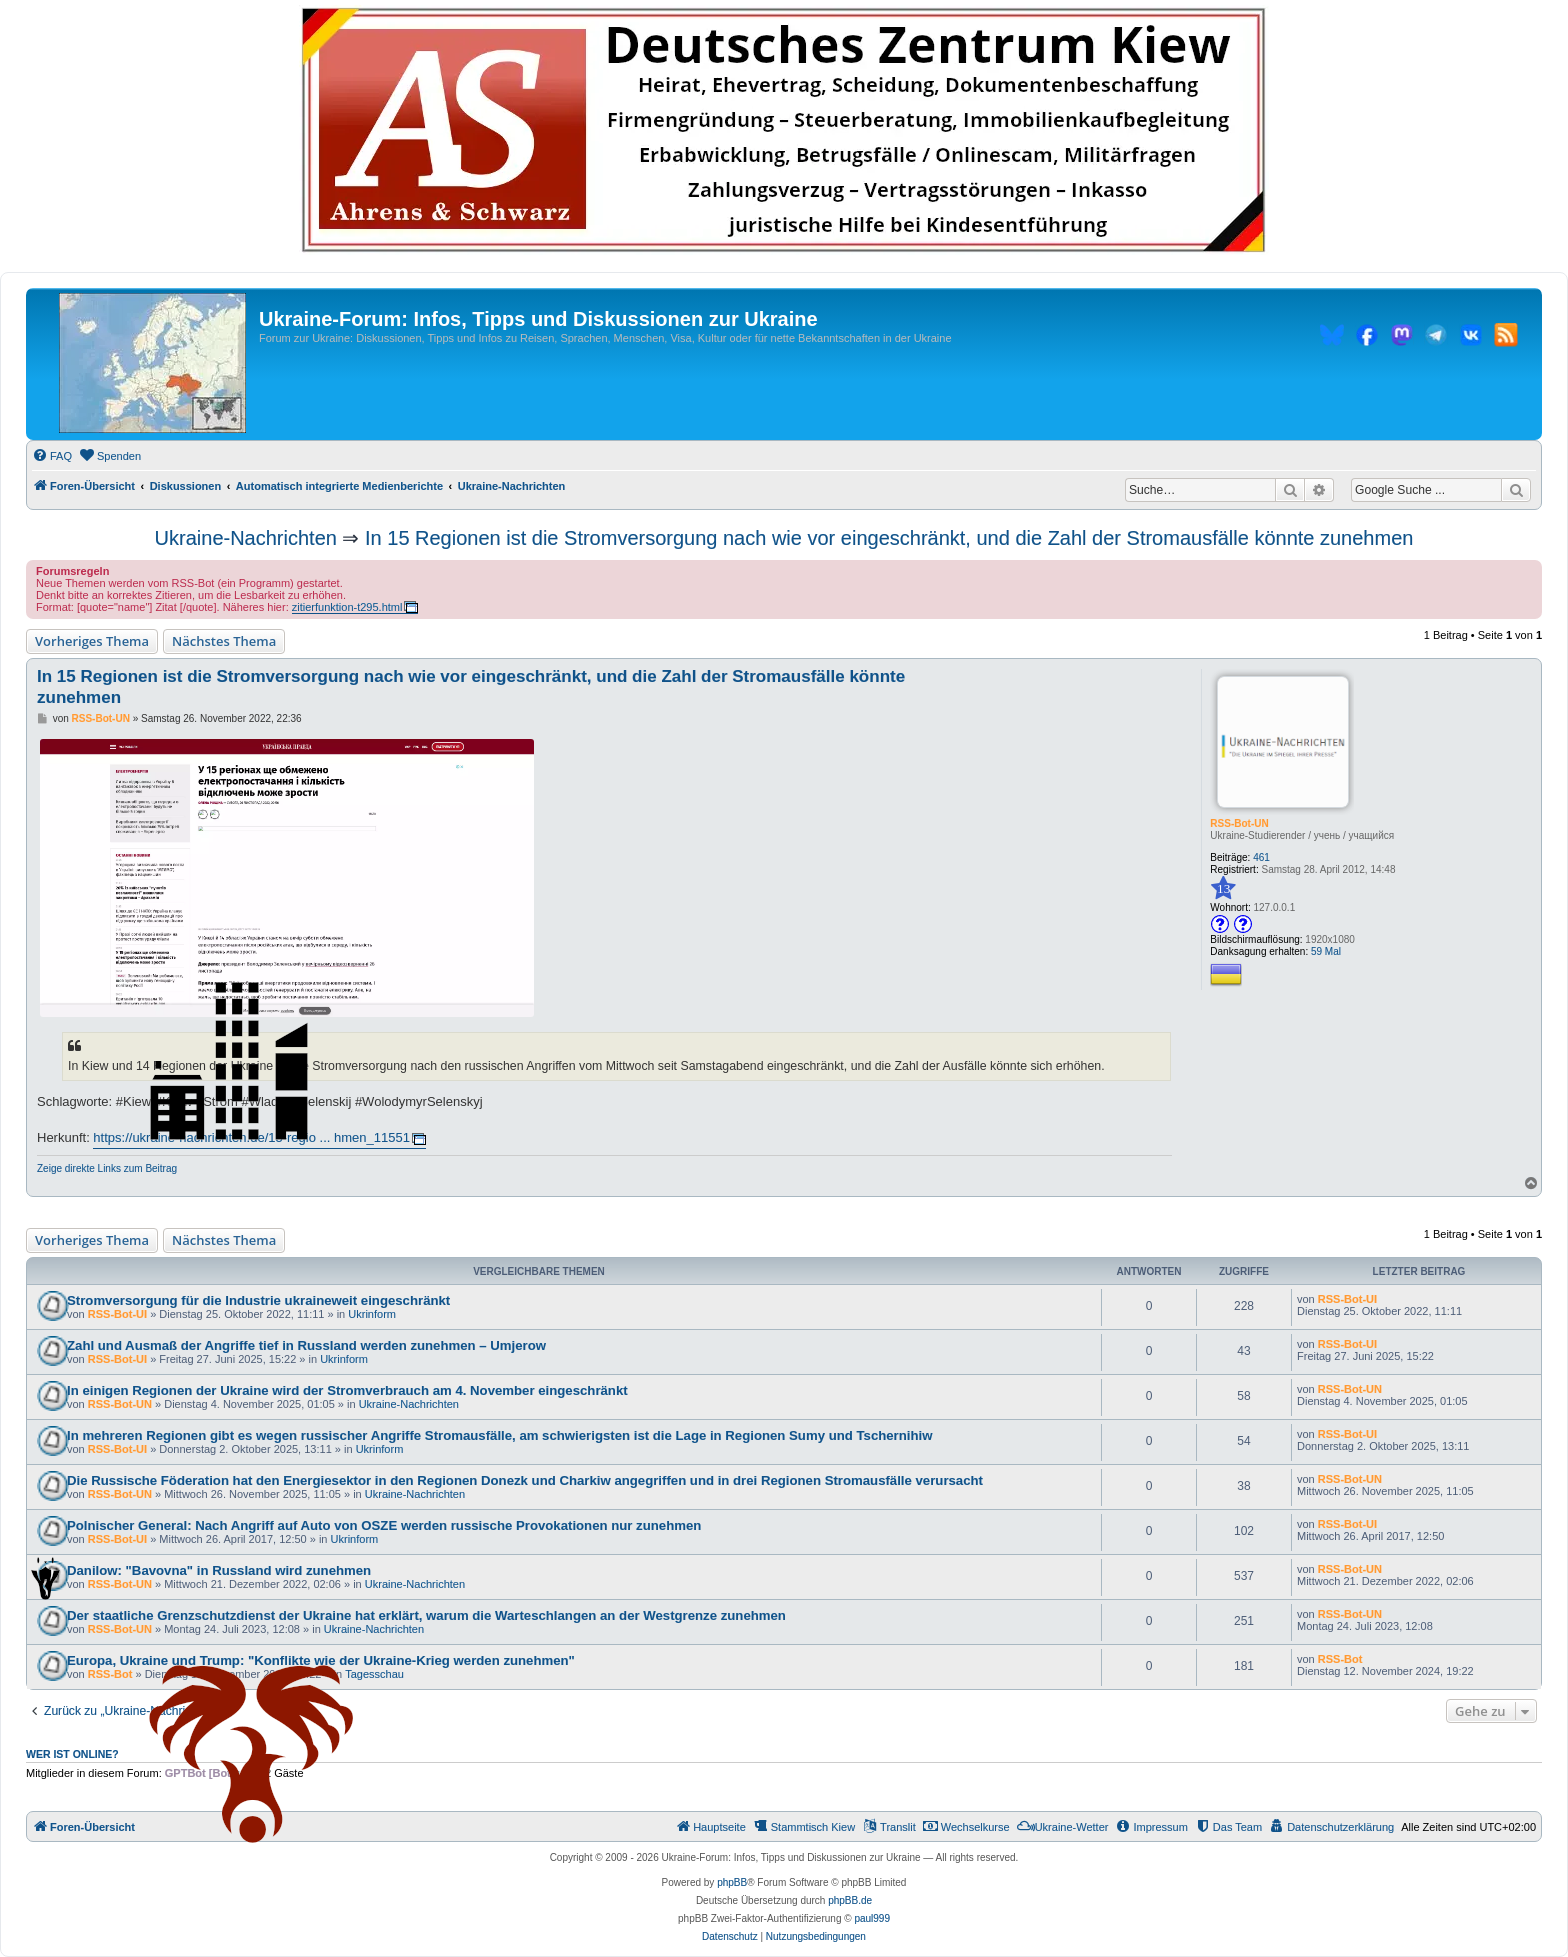 This screenshot has height=1957, width=1568. I want to click on cobra character or enemy type in a game, so click(45, 1578).